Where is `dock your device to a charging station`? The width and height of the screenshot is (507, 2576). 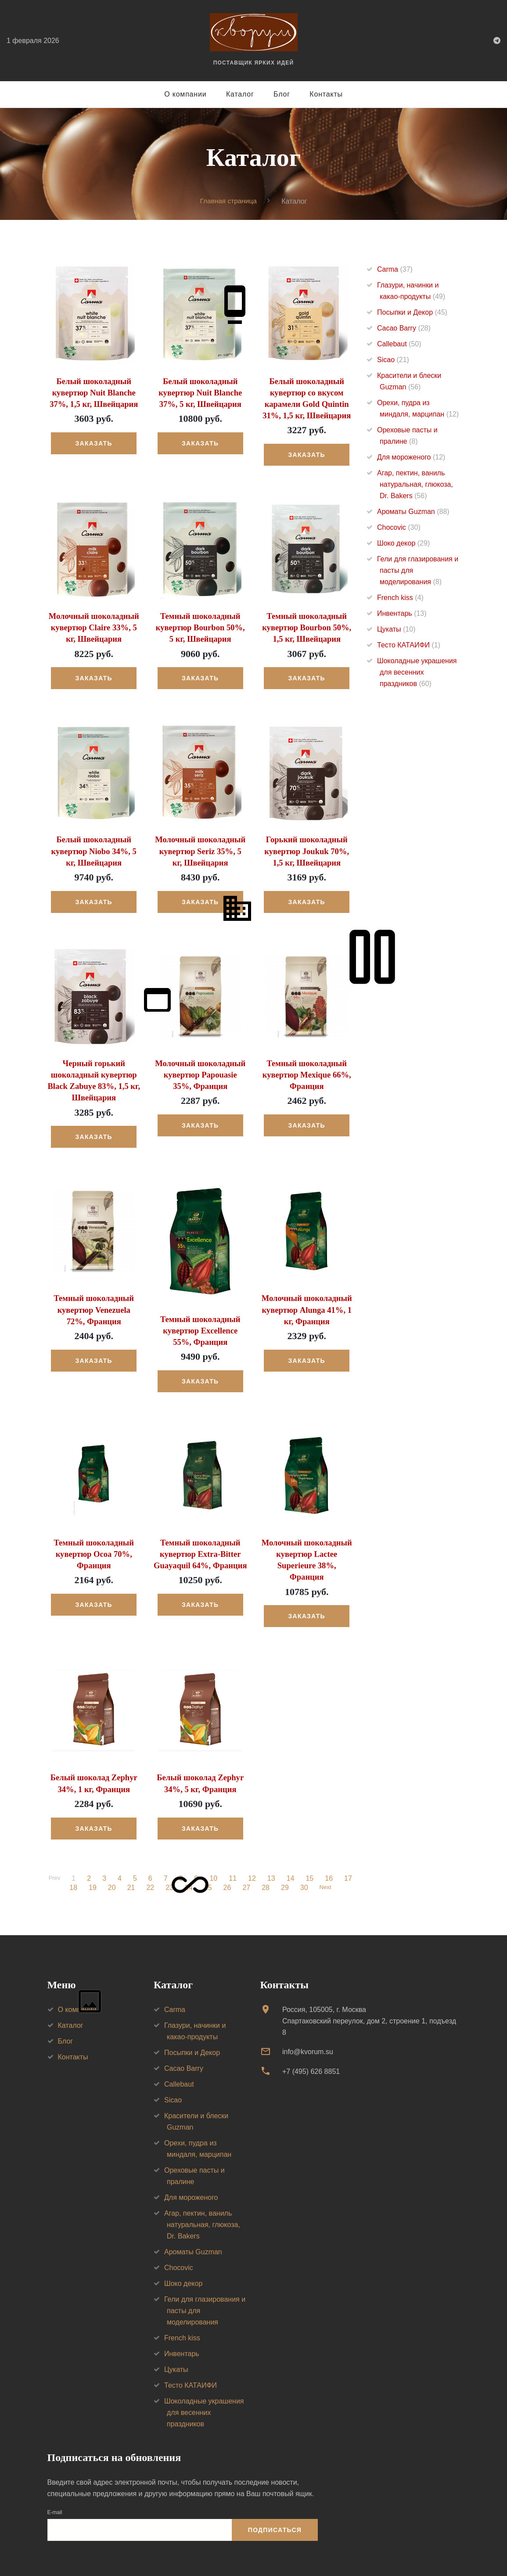
dock your device to a charging station is located at coordinates (235, 305).